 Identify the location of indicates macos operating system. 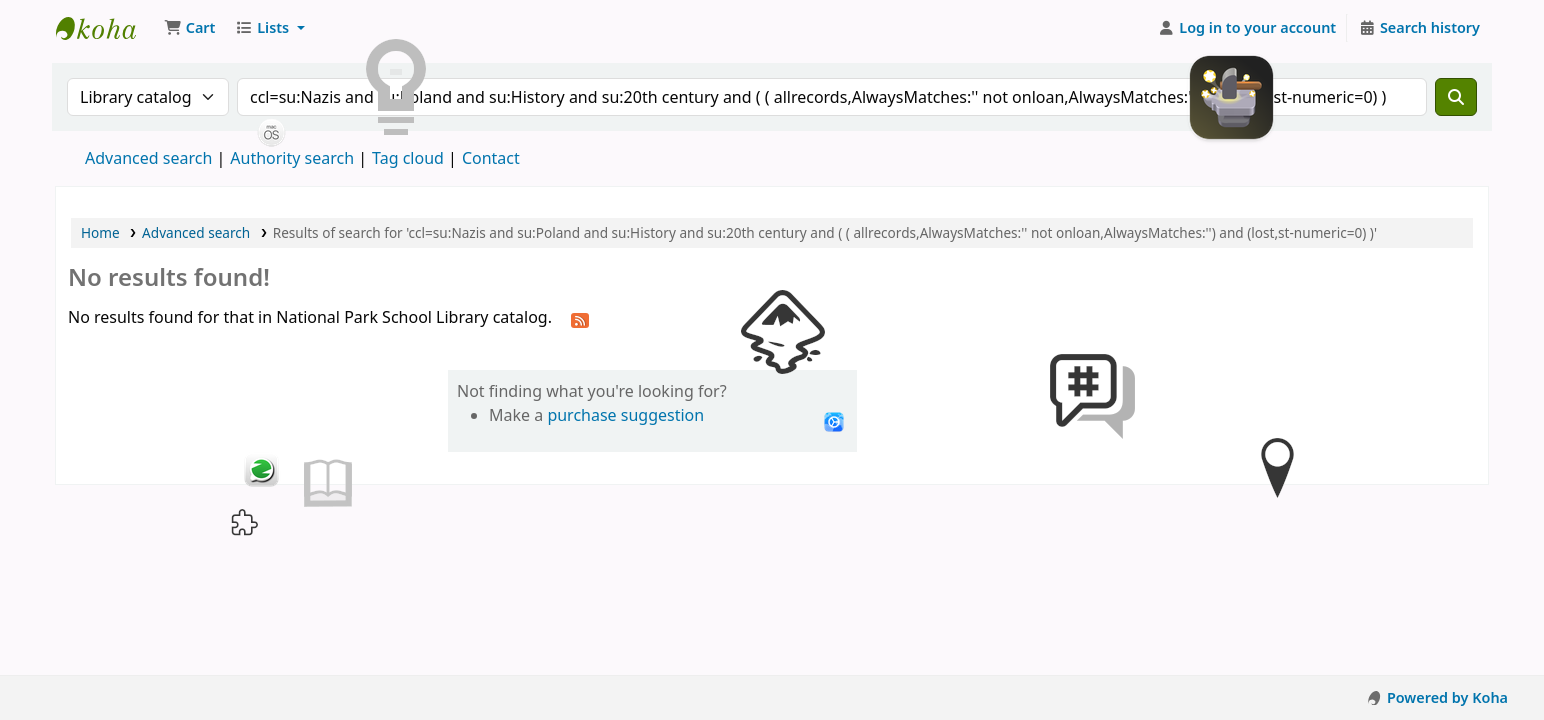
(271, 132).